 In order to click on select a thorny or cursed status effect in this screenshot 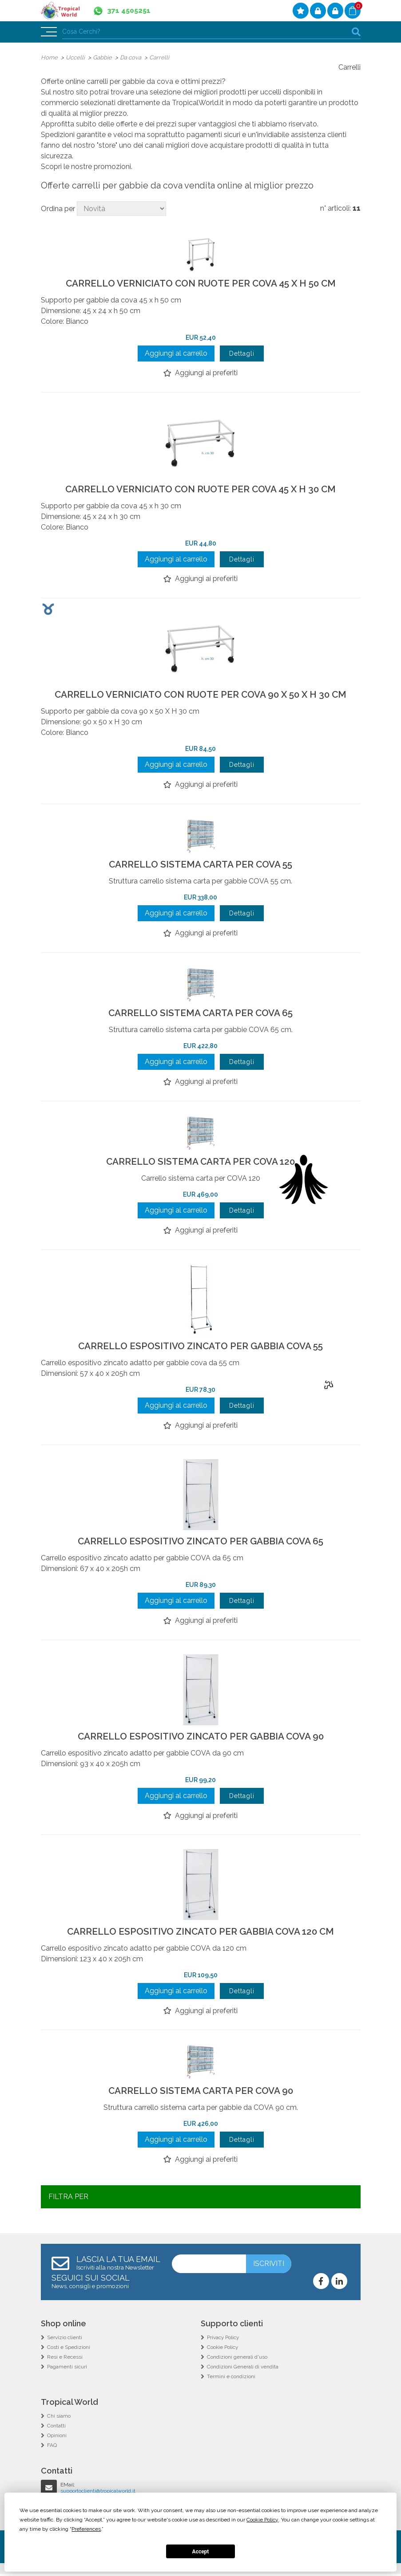, I will do `click(329, 1385)`.